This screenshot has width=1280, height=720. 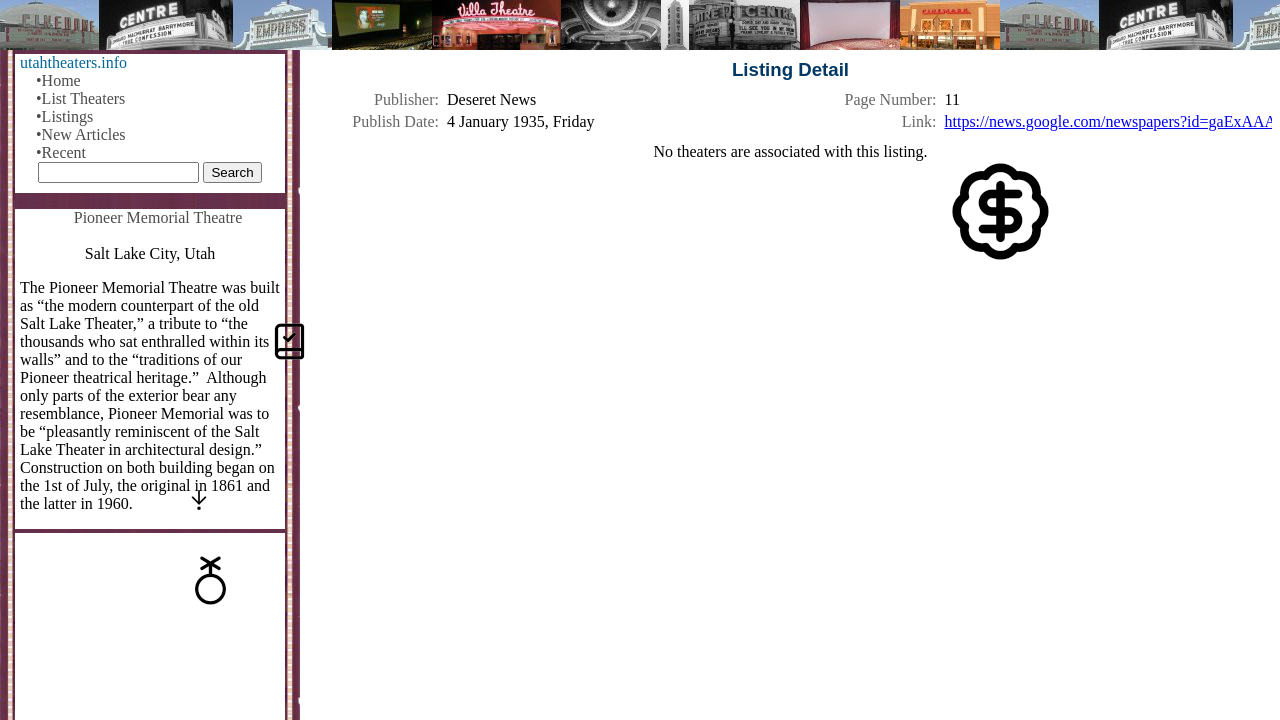 I want to click on download to a specific location, so click(x=199, y=500).